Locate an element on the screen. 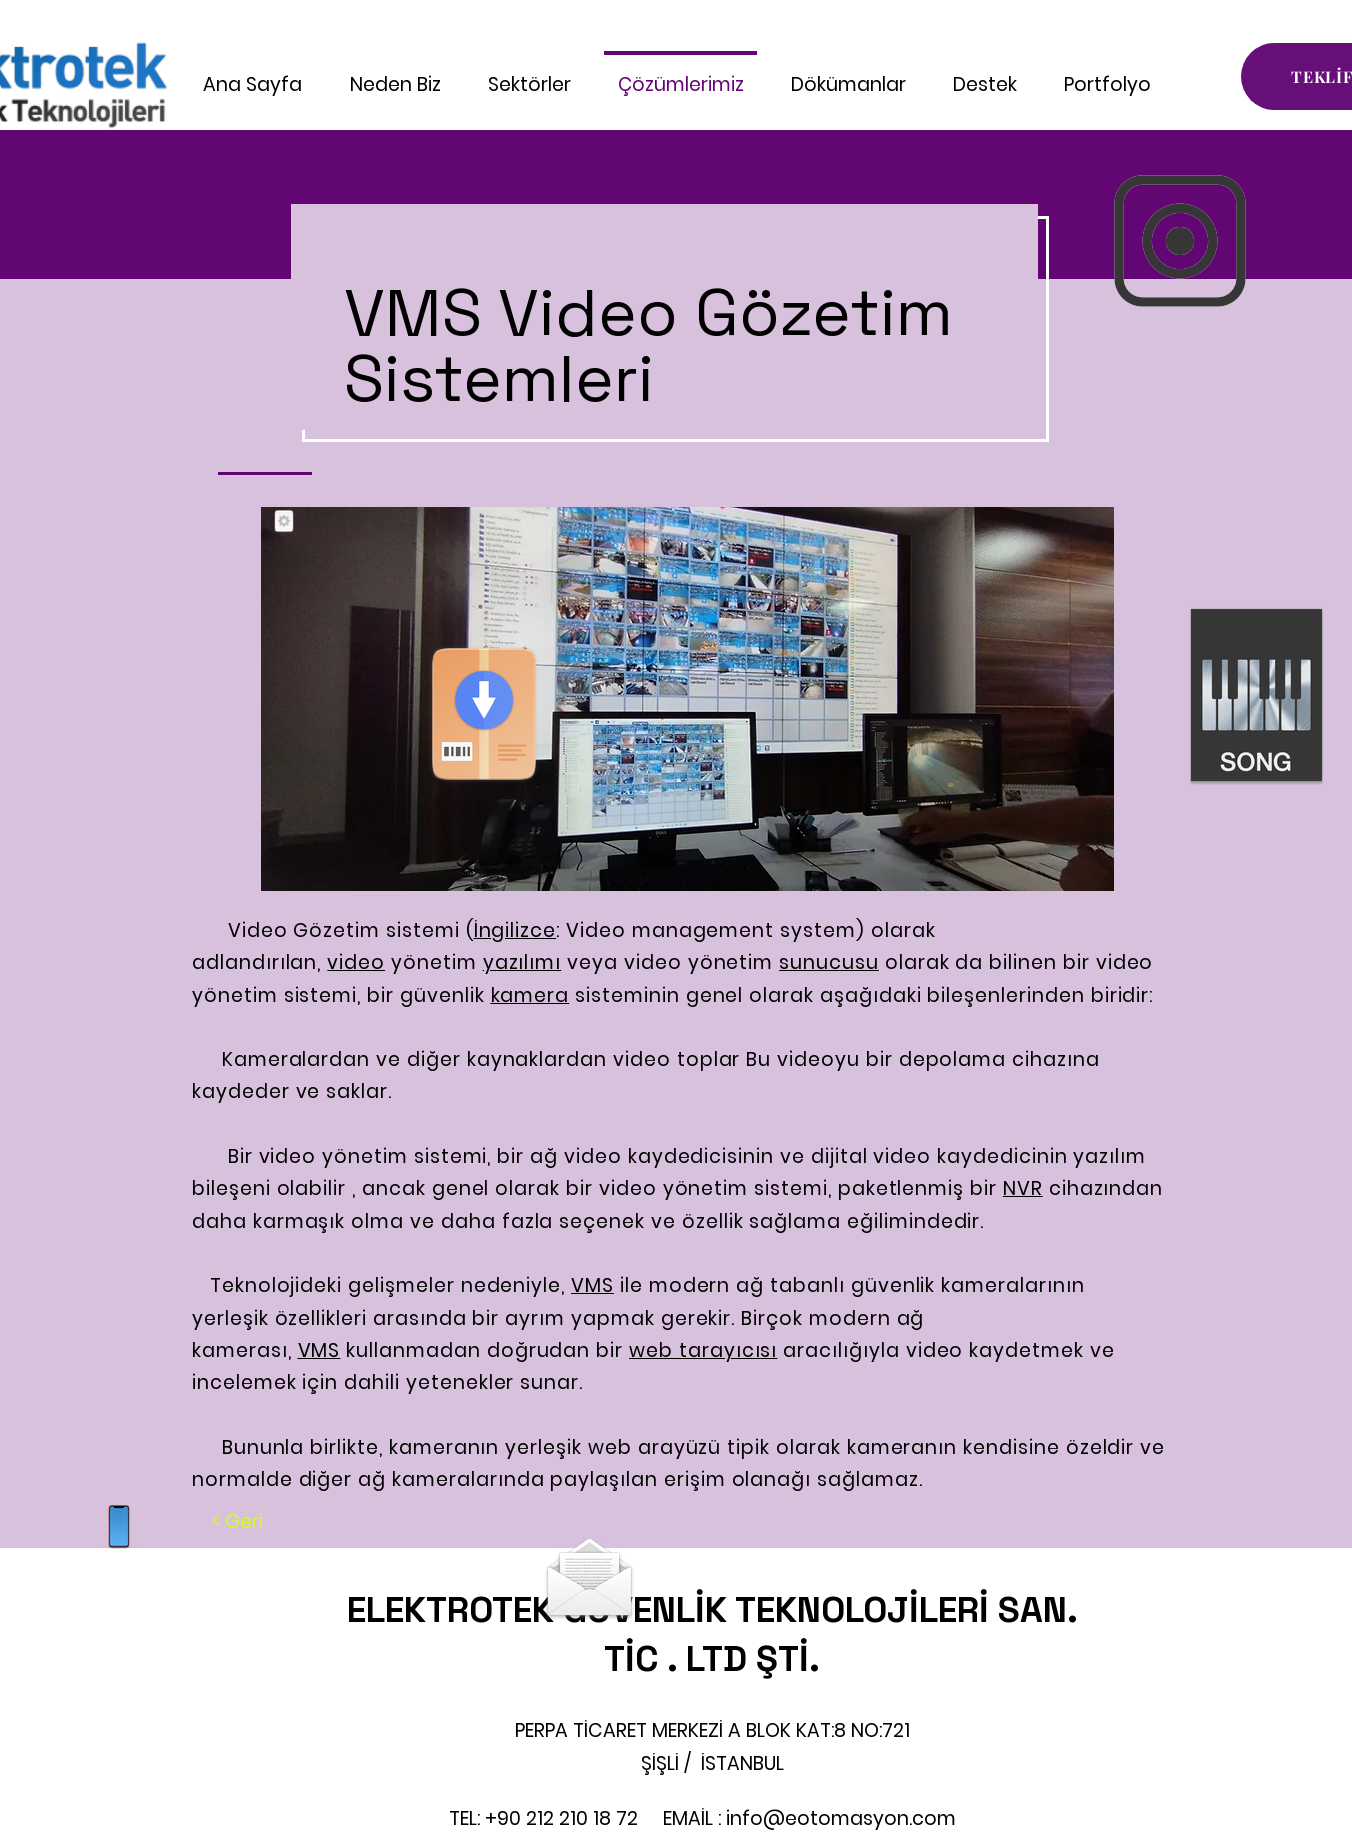 This screenshot has height=1836, width=1352. open rhythmbox music player is located at coordinates (1180, 241).